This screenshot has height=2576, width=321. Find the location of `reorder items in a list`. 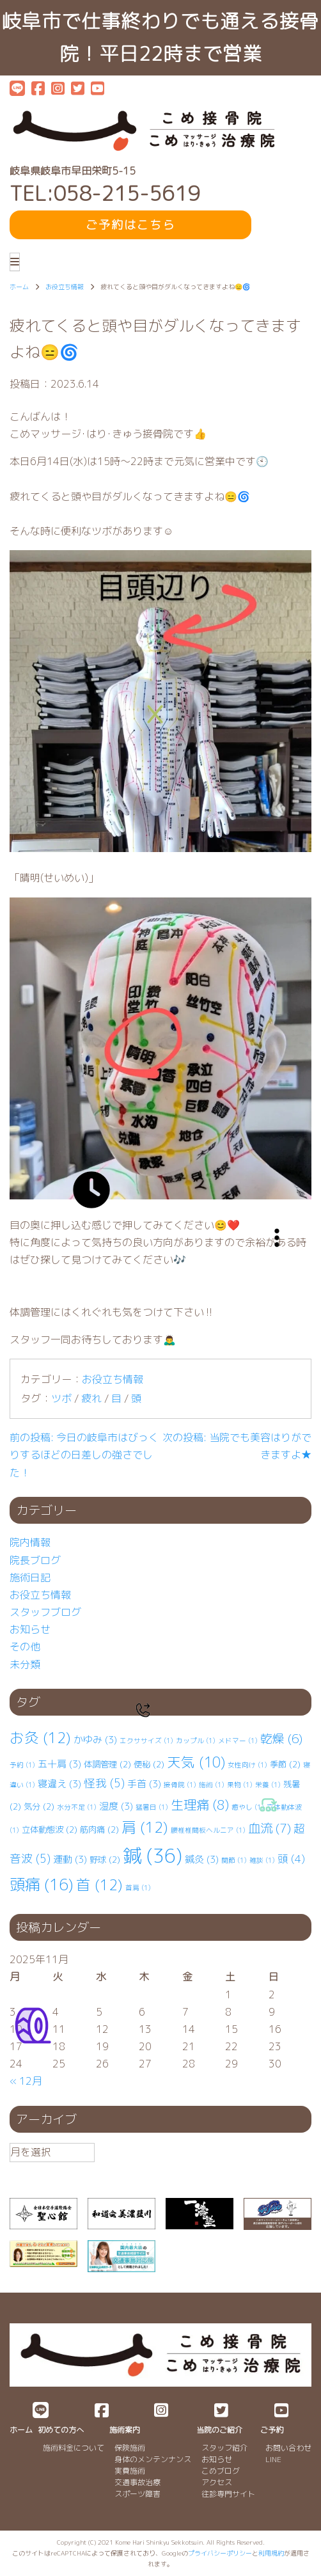

reorder items in a list is located at coordinates (268, 1805).